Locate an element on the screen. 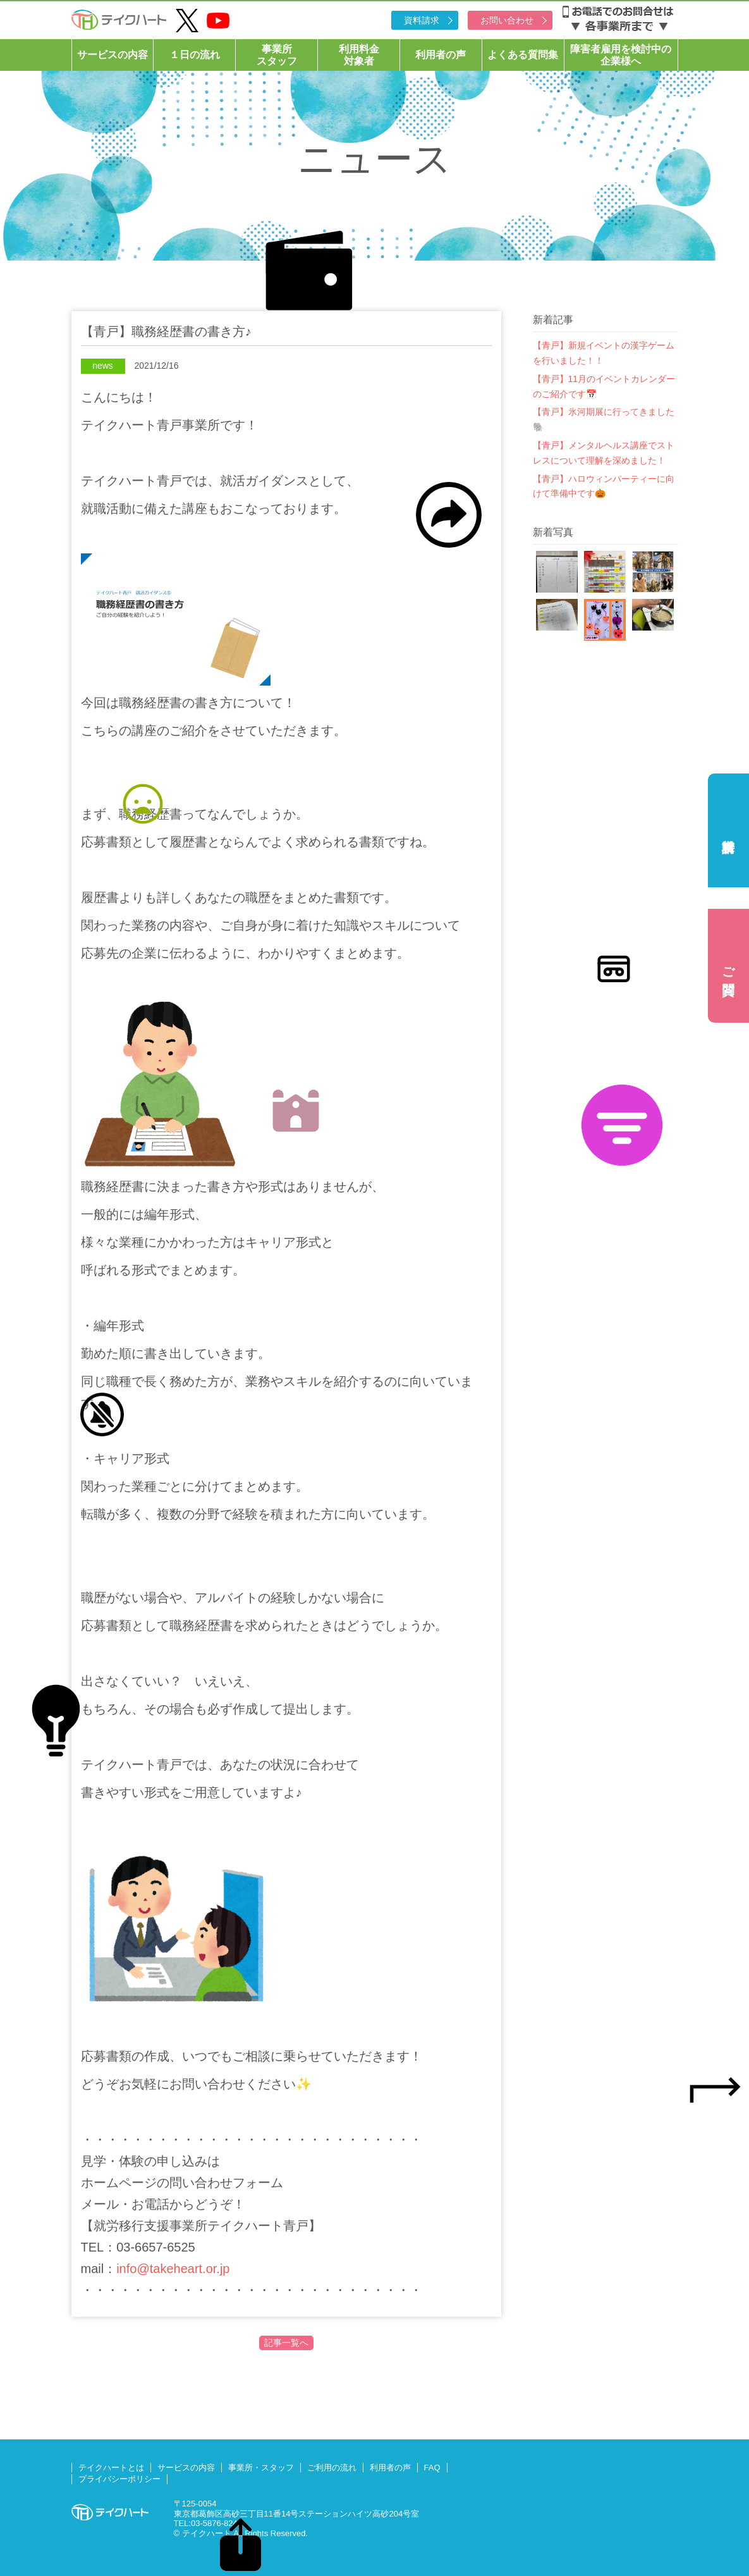  mute notifications is located at coordinates (102, 1414).